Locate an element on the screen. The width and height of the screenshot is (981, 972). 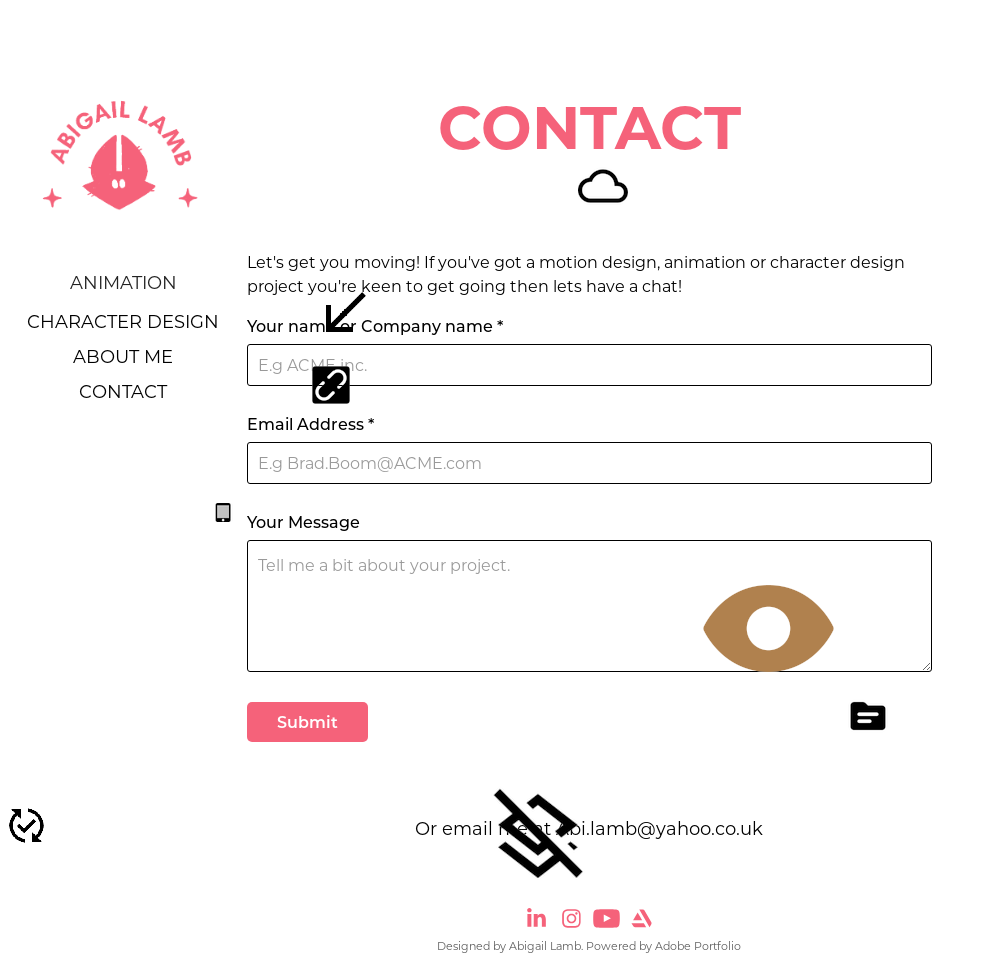
clear all map layers is located at coordinates (538, 838).